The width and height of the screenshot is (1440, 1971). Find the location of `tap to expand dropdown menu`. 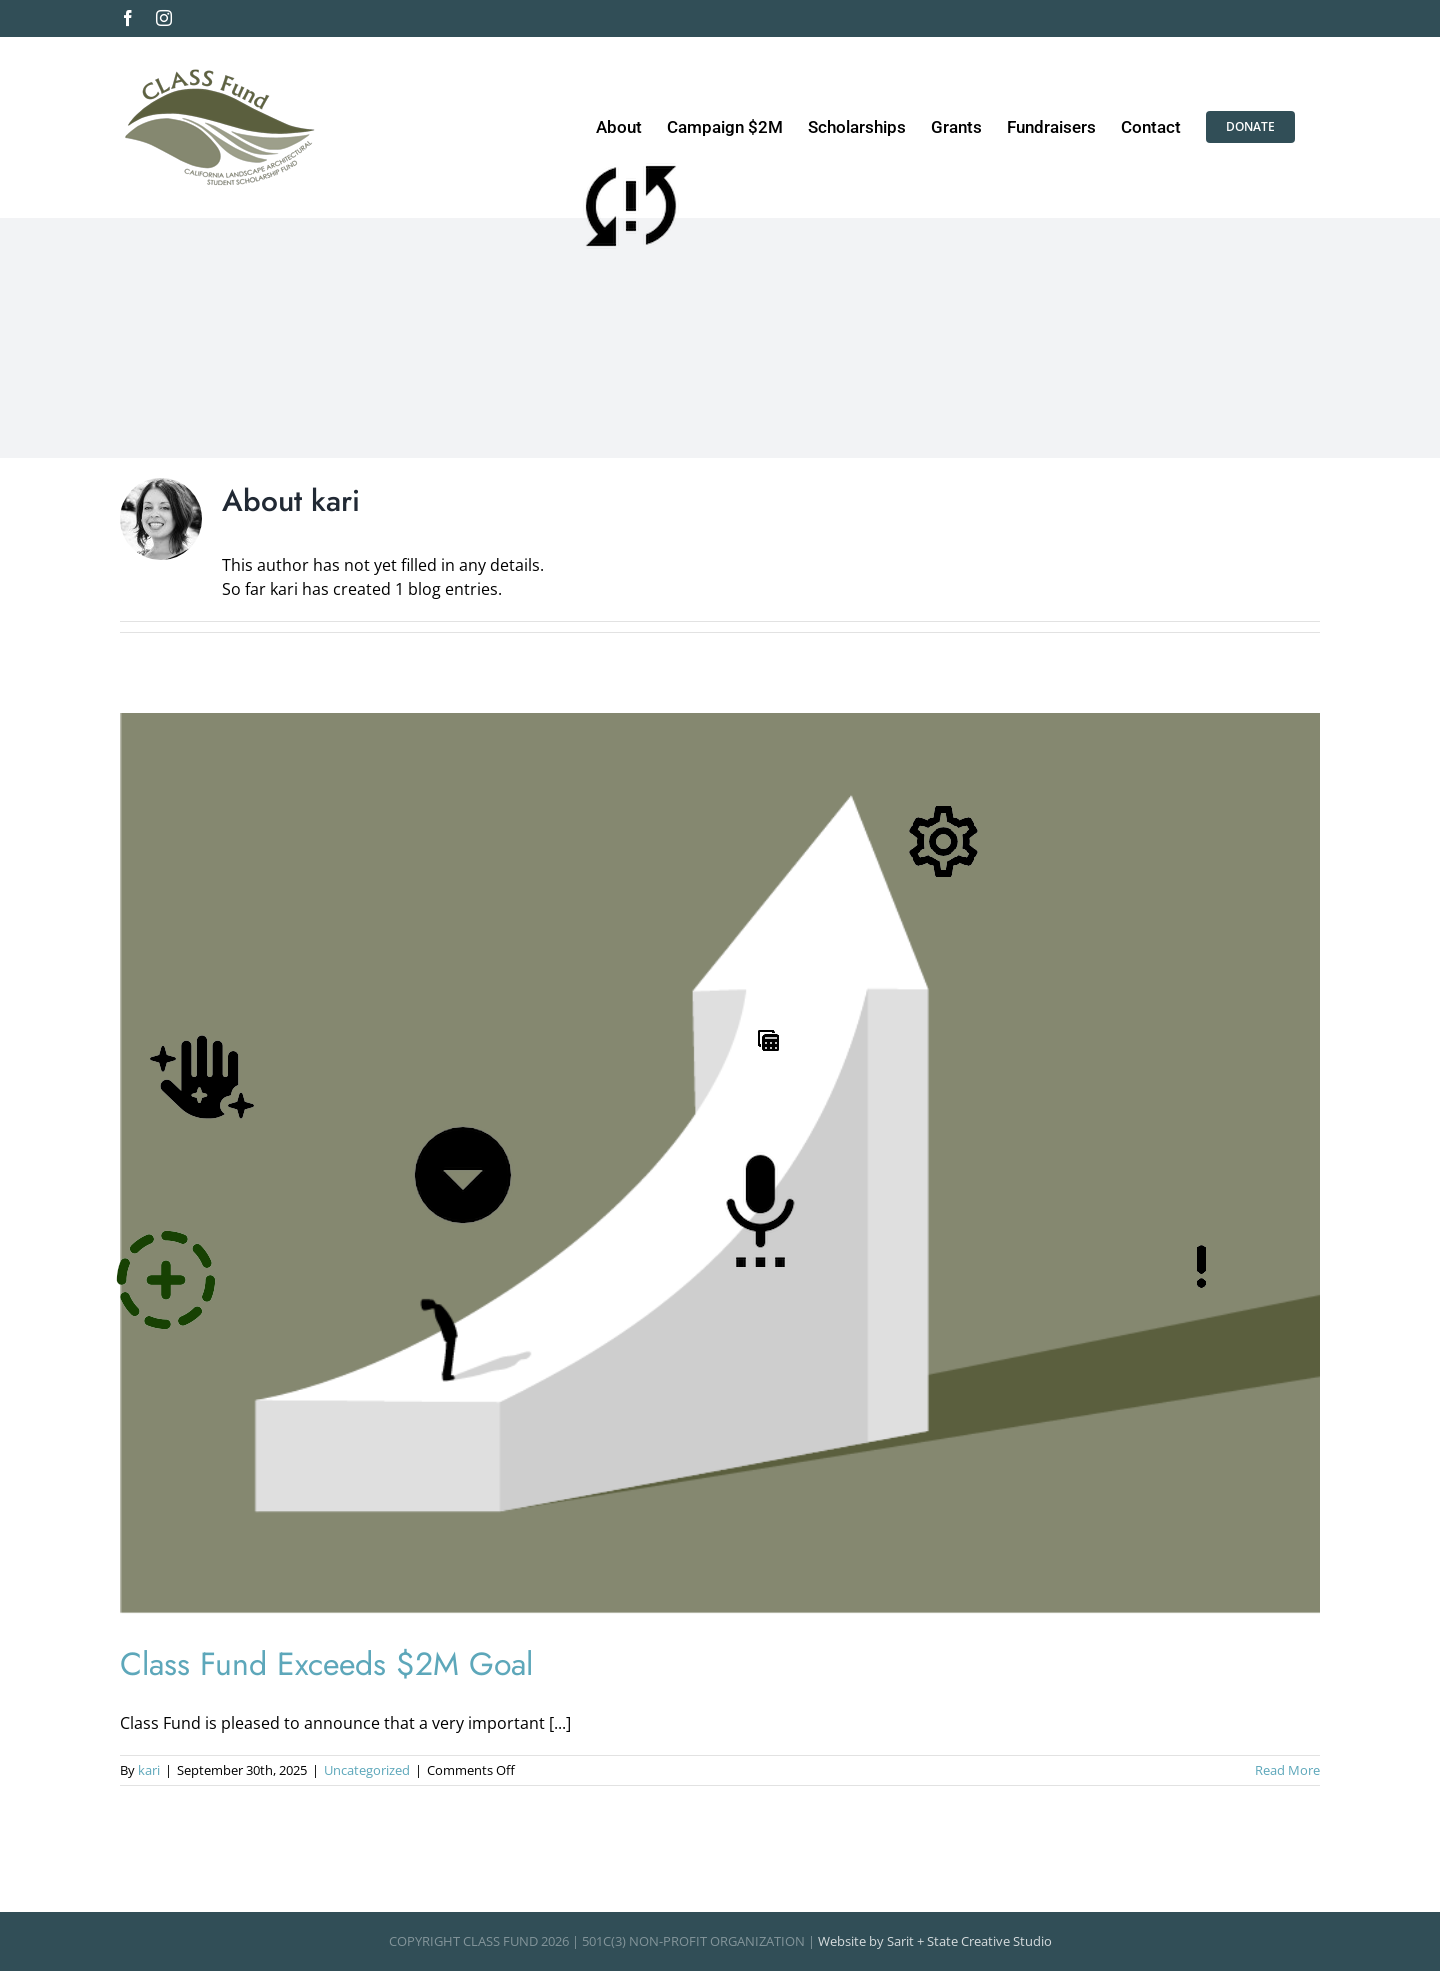

tap to expand dropdown menu is located at coordinates (463, 1175).